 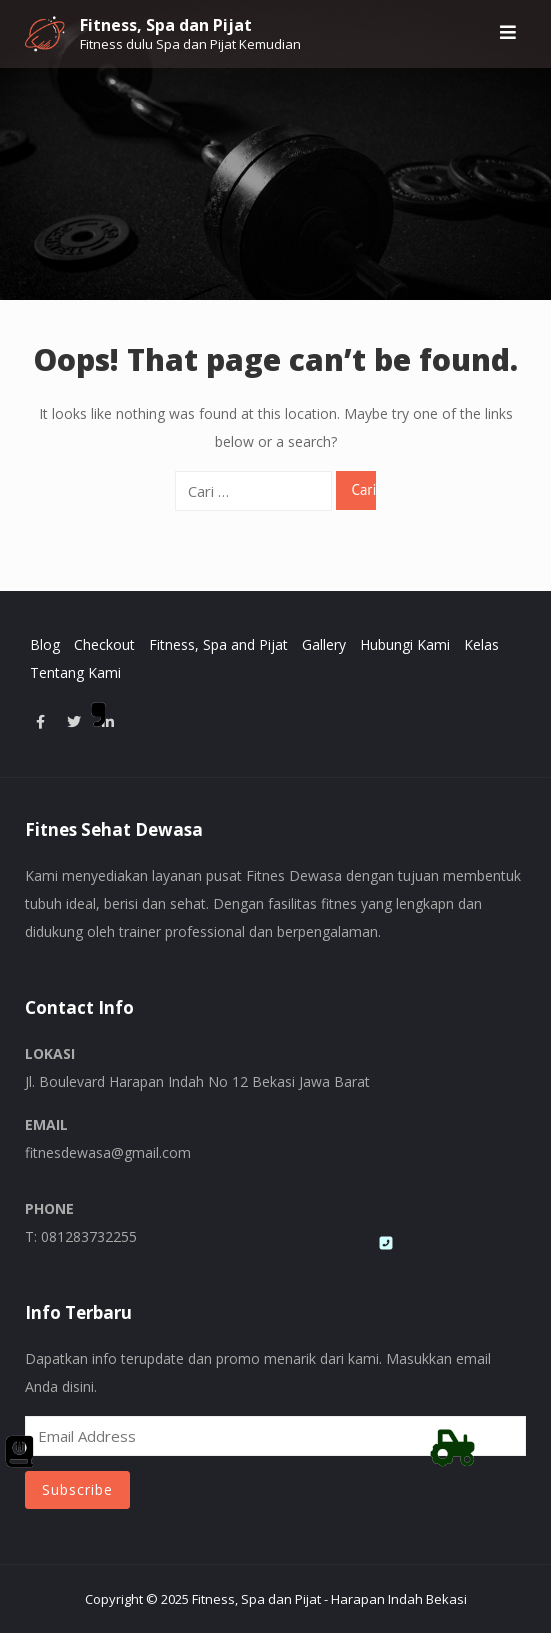 I want to click on access the jedi archive or journal, so click(x=19, y=1451).